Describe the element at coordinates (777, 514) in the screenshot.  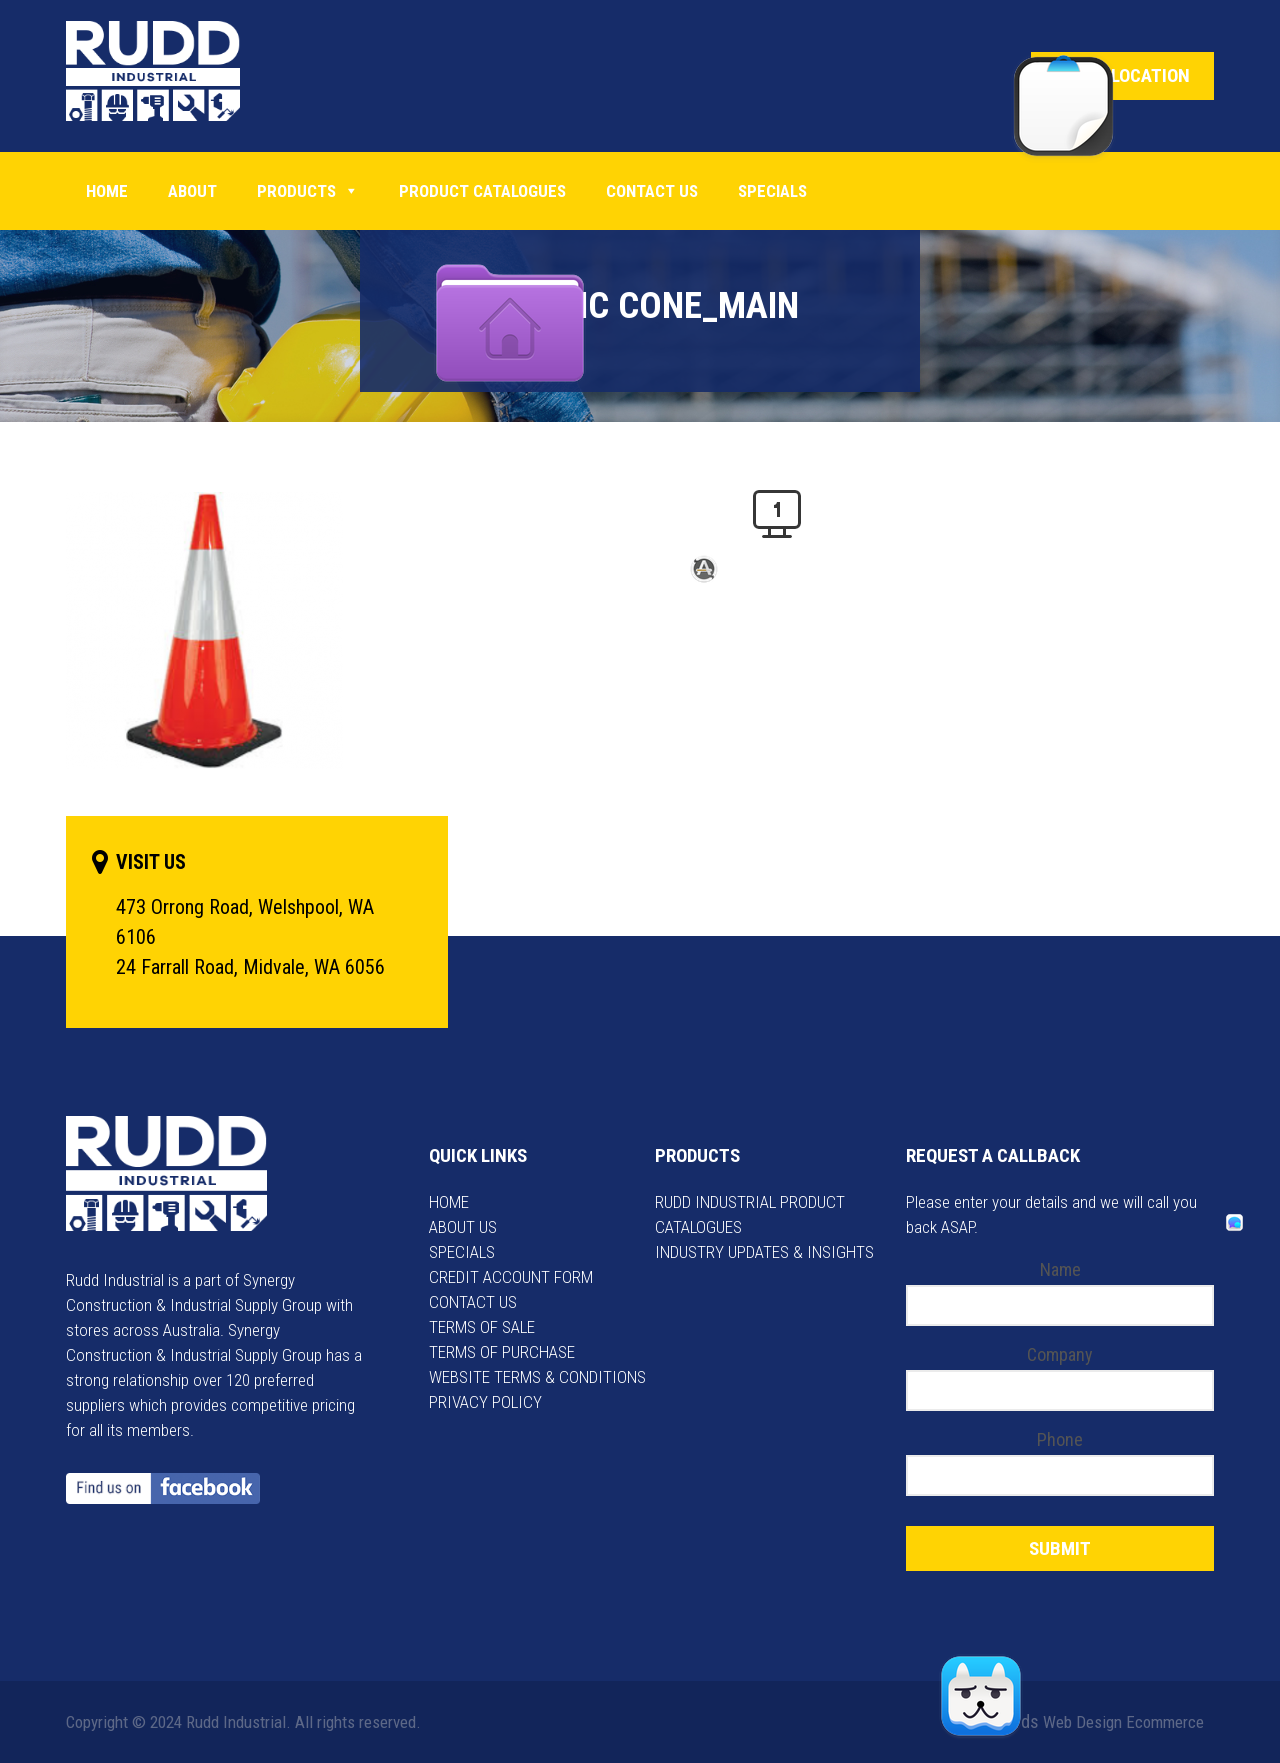
I see `display 1 in a multi-monitor setup` at that location.